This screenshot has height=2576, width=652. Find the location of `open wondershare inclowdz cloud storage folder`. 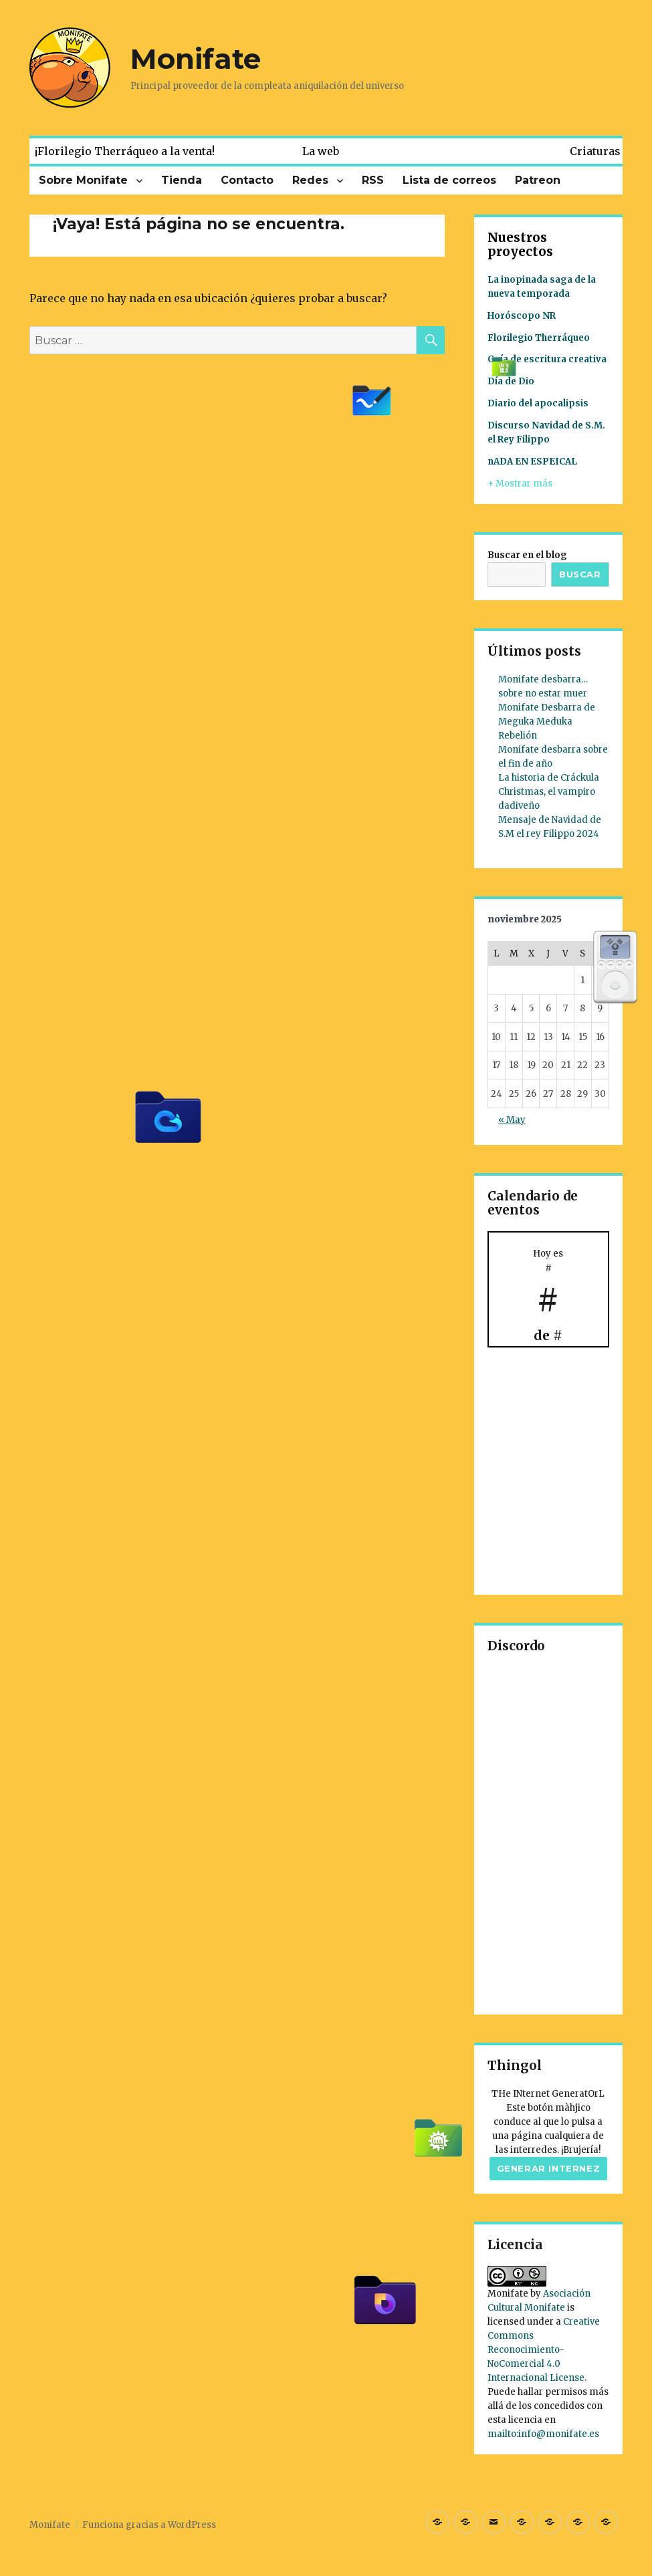

open wondershare inclowdz cloud storage folder is located at coordinates (168, 1119).